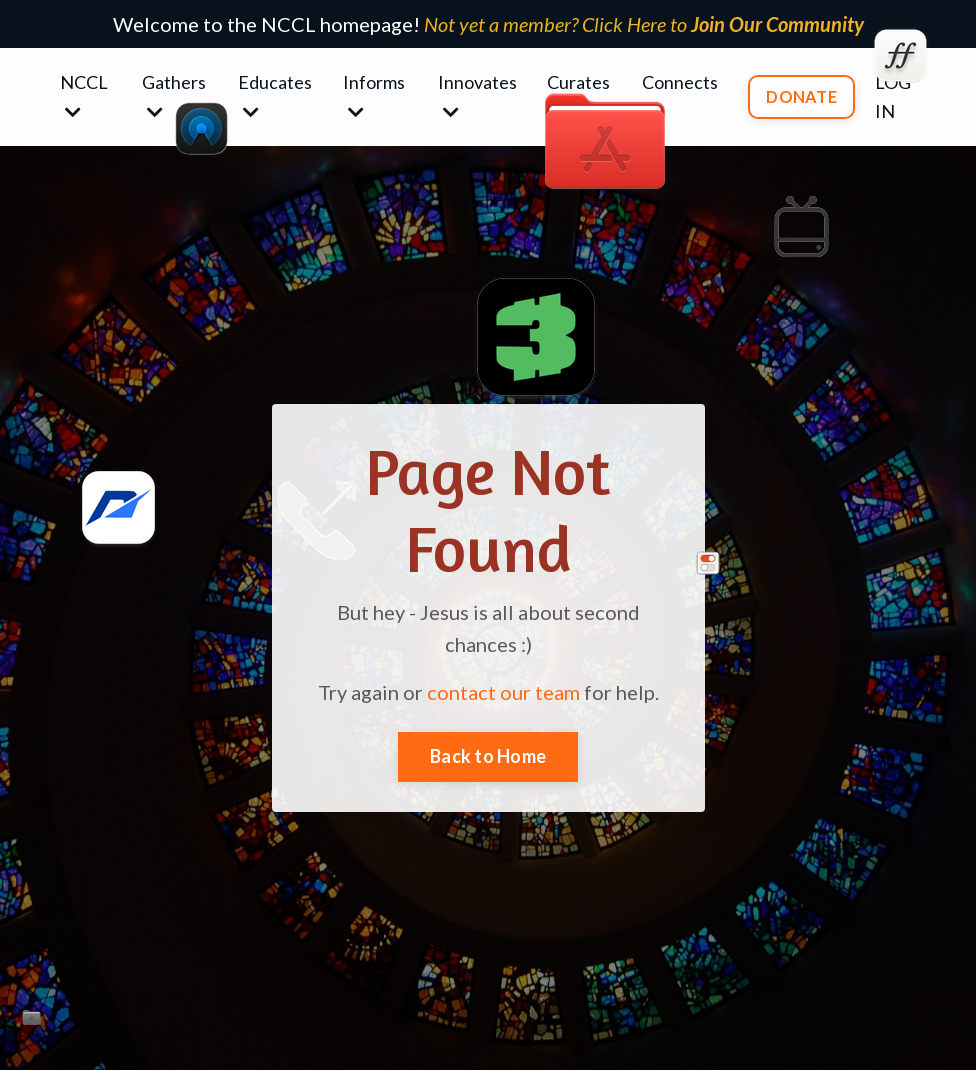  What do you see at coordinates (536, 337) in the screenshot?
I see `launch payday 3 game` at bounding box center [536, 337].